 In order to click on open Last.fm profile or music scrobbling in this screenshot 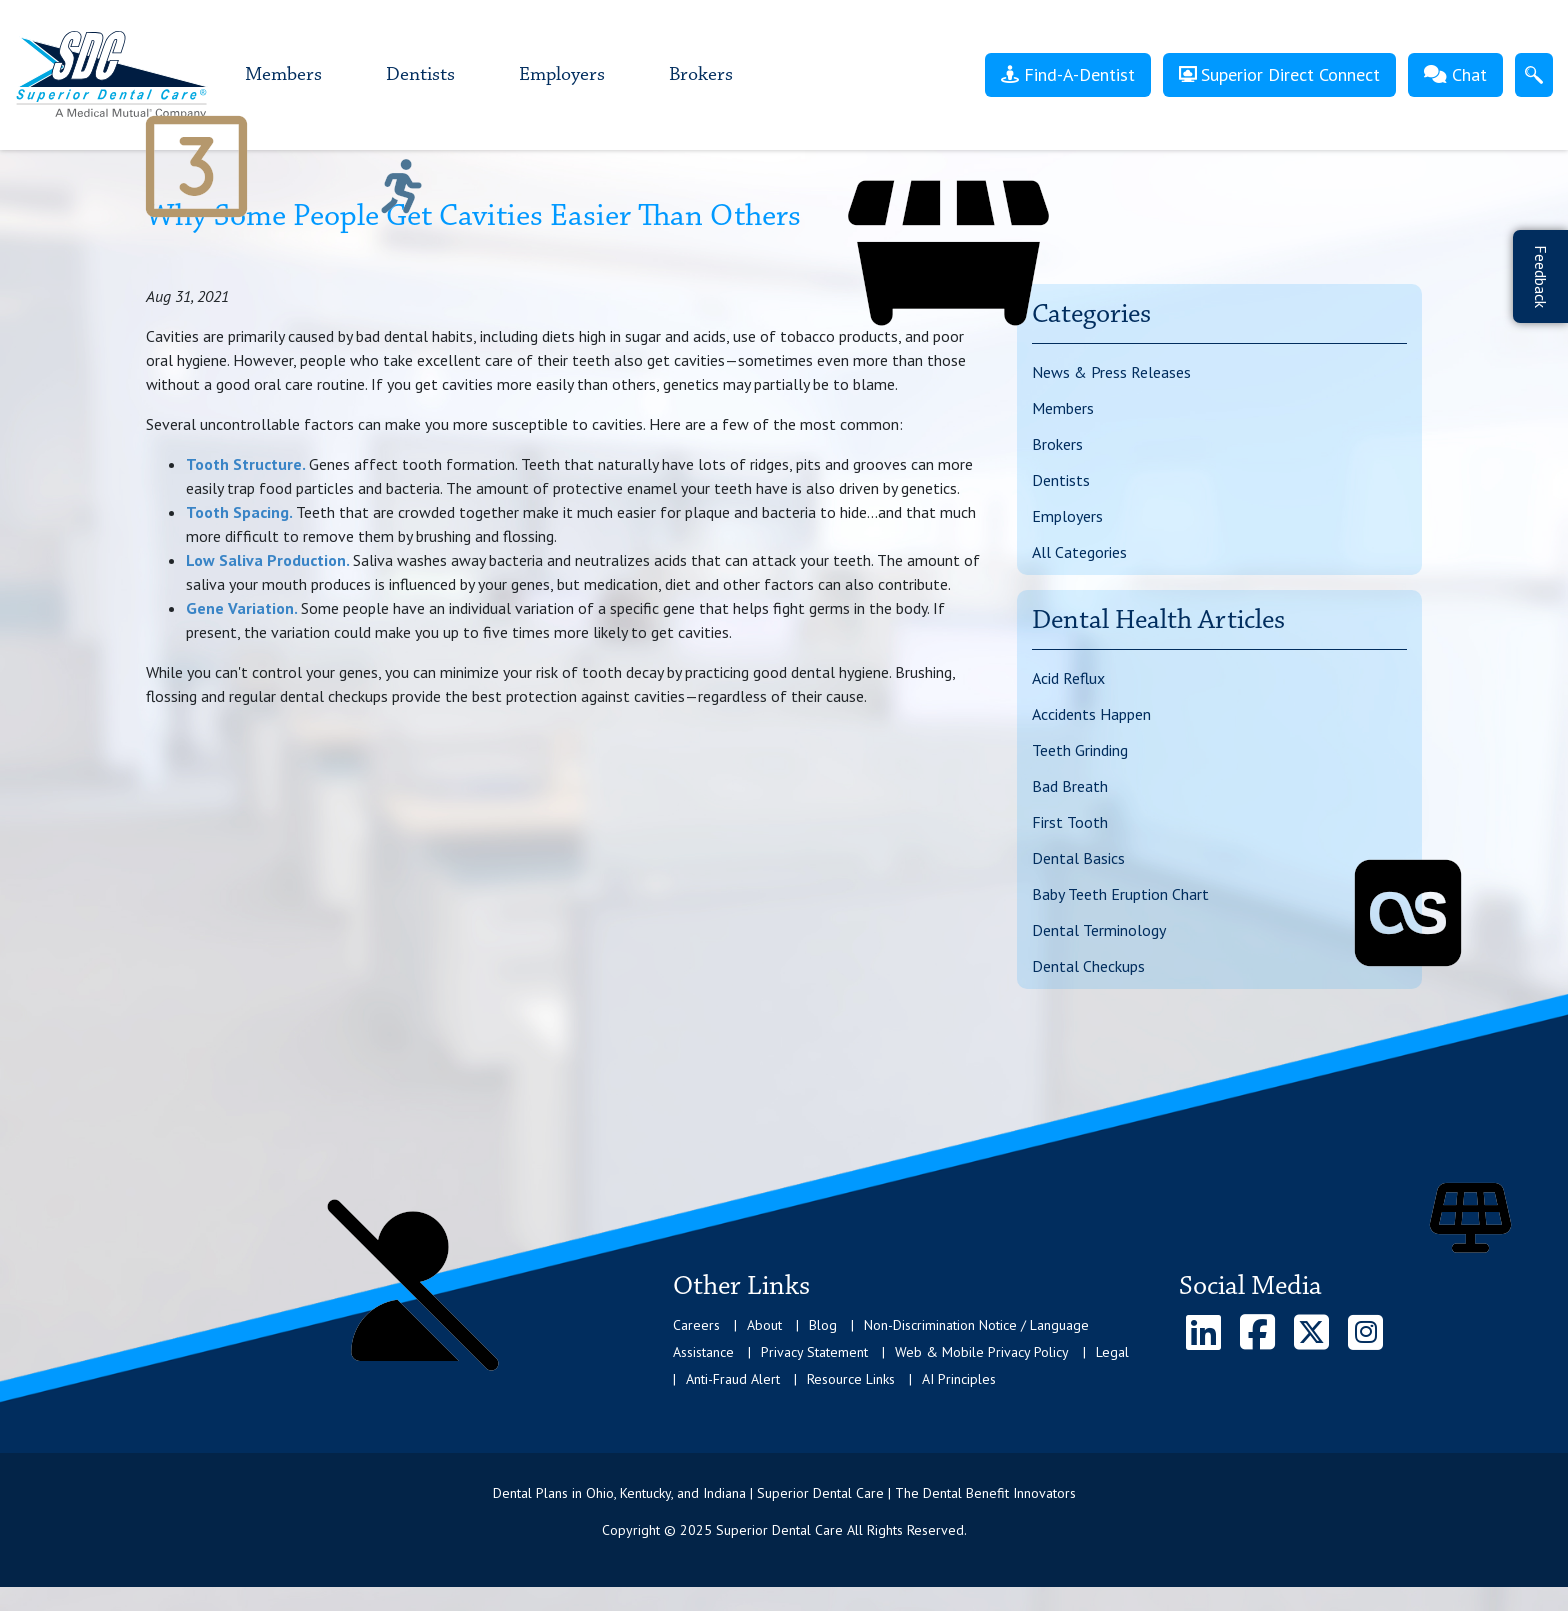, I will do `click(1408, 913)`.